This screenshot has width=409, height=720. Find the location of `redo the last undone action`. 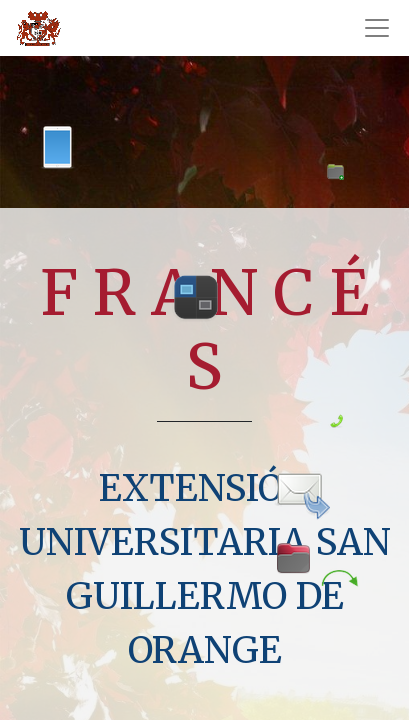

redo the last undone action is located at coordinates (340, 578).